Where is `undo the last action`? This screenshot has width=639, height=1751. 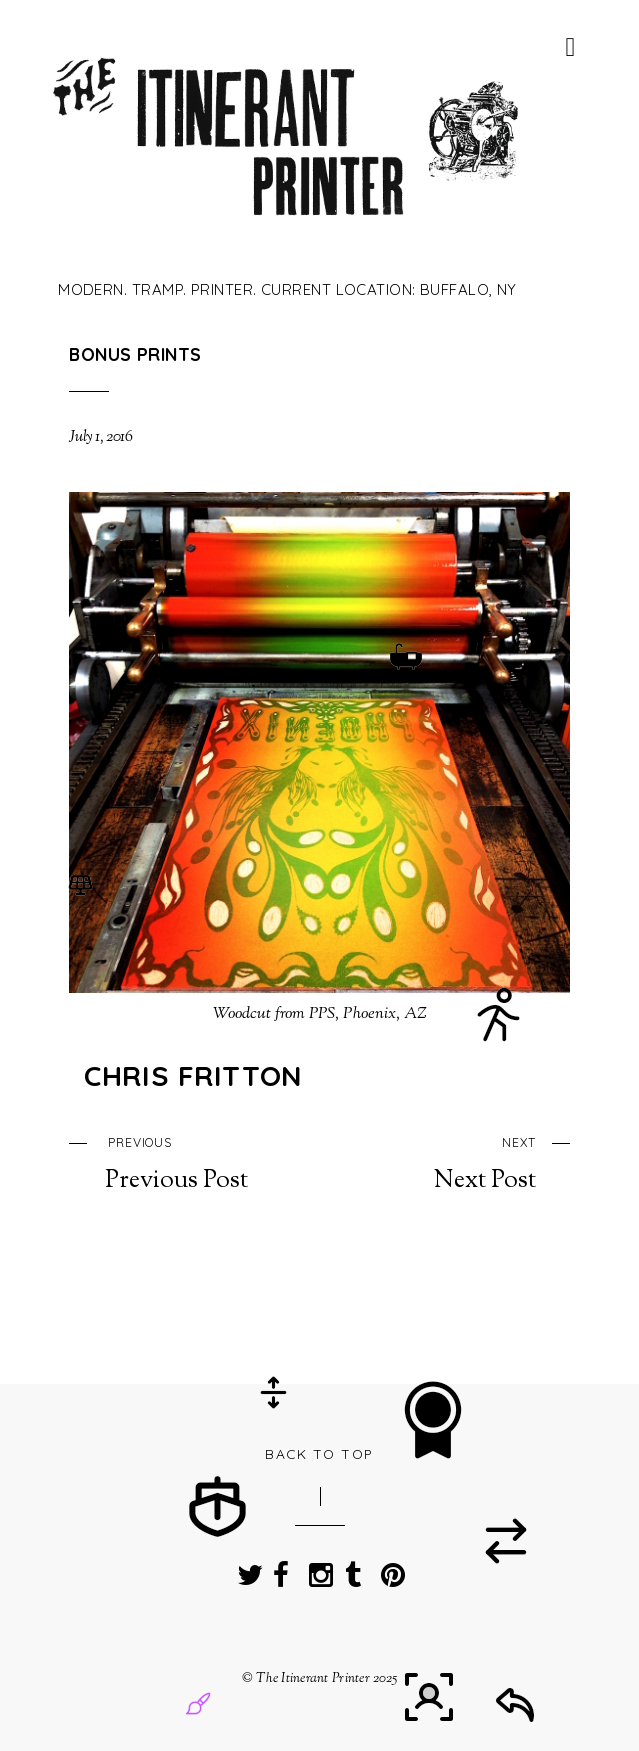
undo the last action is located at coordinates (515, 1704).